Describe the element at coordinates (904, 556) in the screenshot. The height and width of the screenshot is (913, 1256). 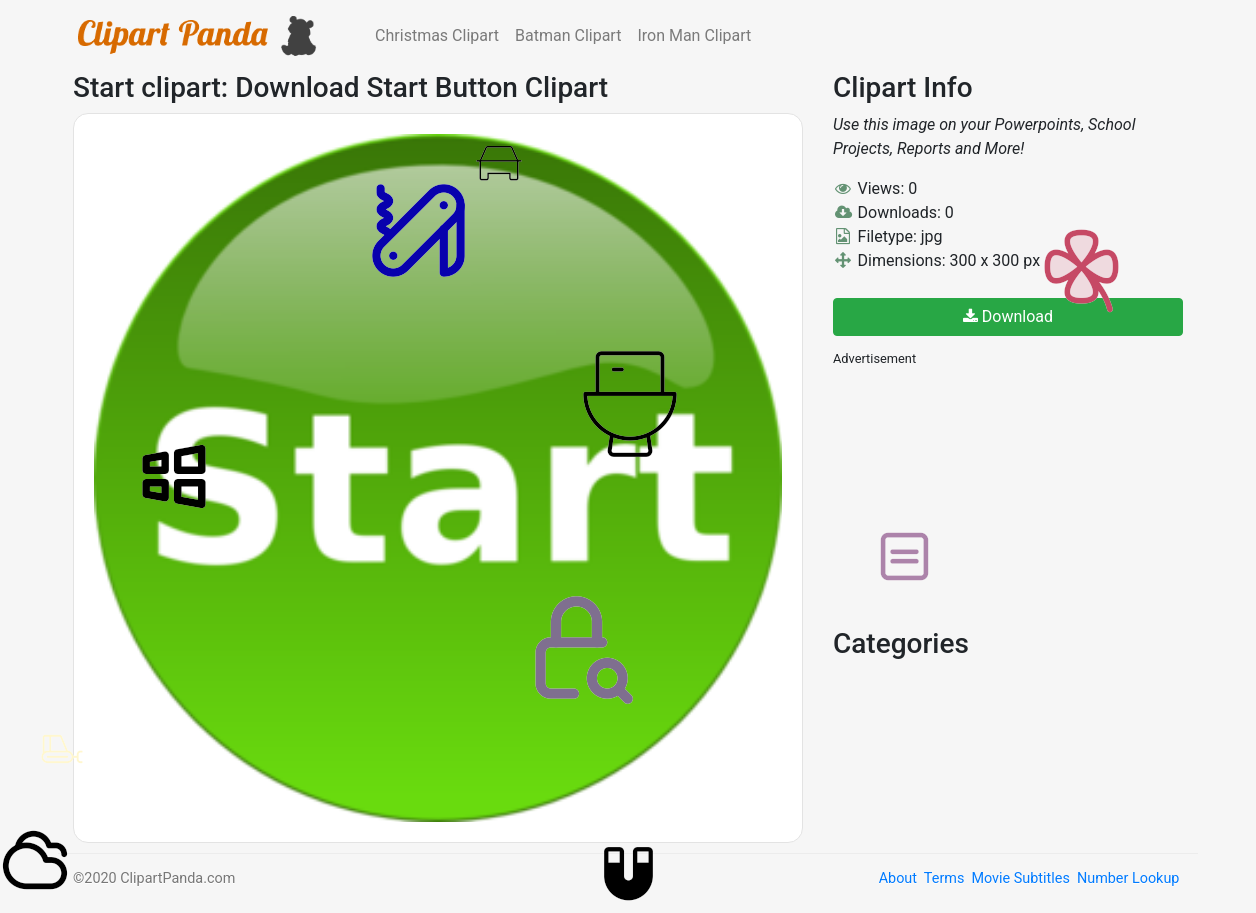
I see `indicates equality or comparison function` at that location.